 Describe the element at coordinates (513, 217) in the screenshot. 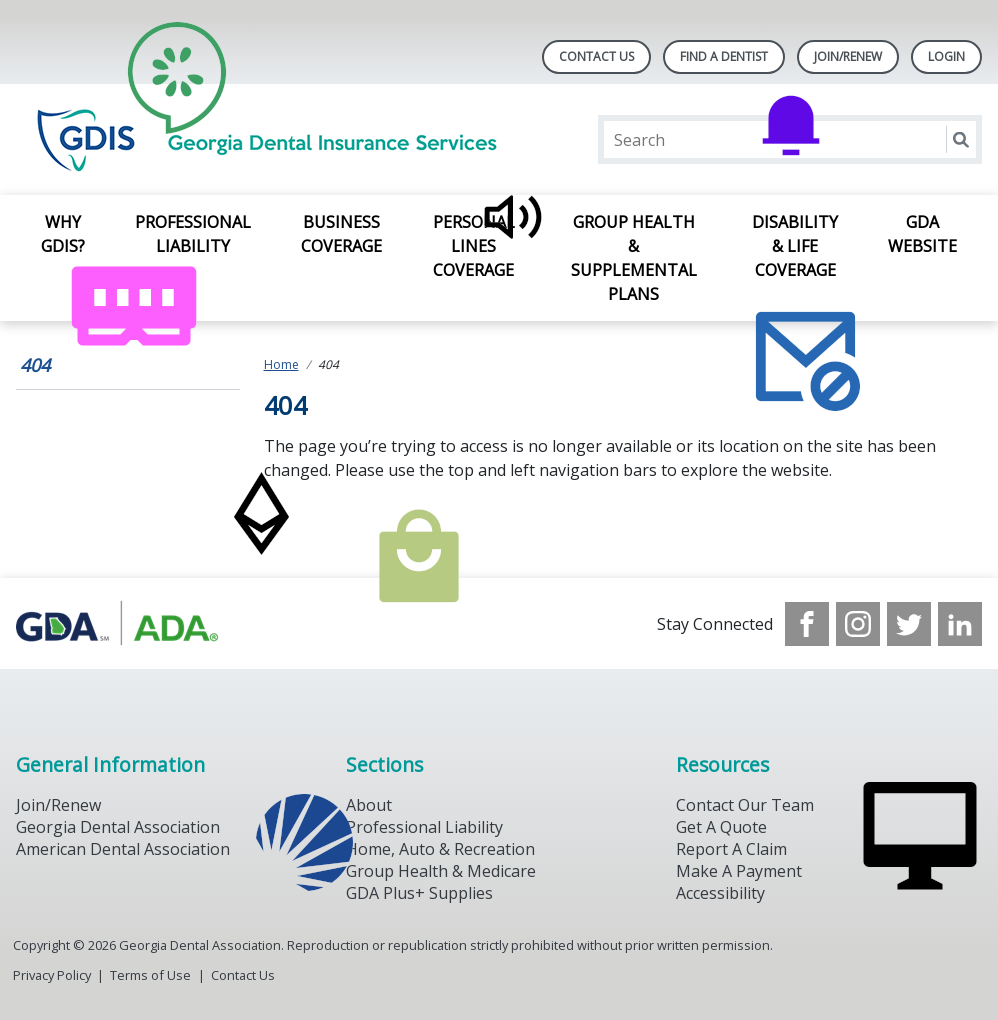

I see `increase audio volume` at that location.